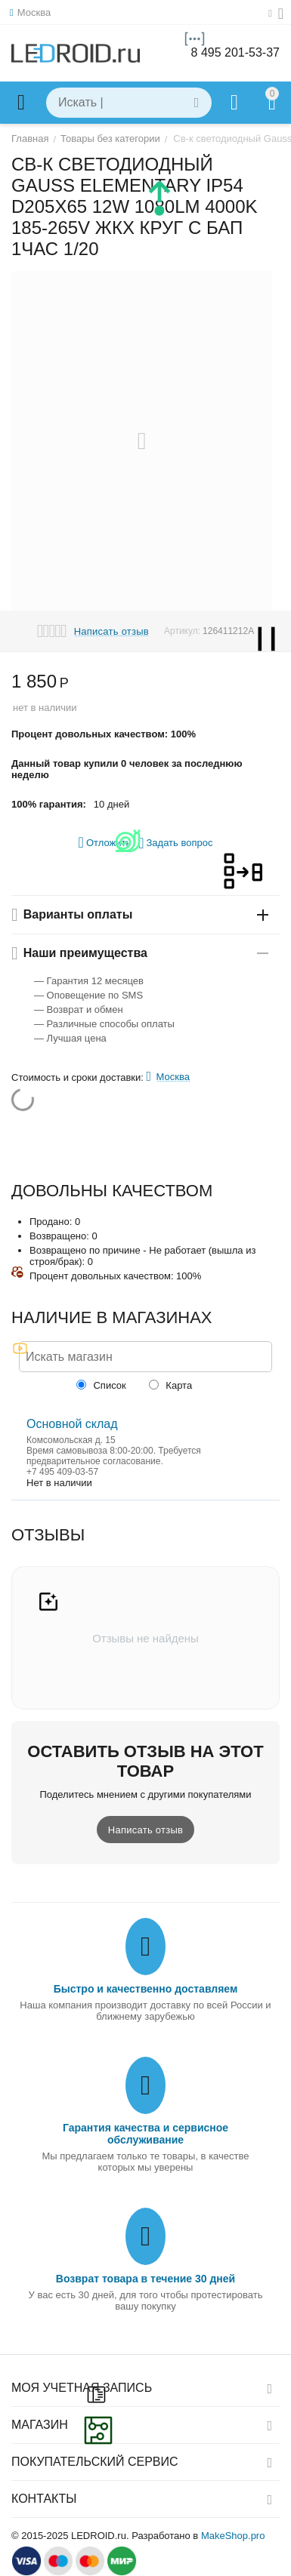  I want to click on step out of the current function during debugging, so click(159, 199).